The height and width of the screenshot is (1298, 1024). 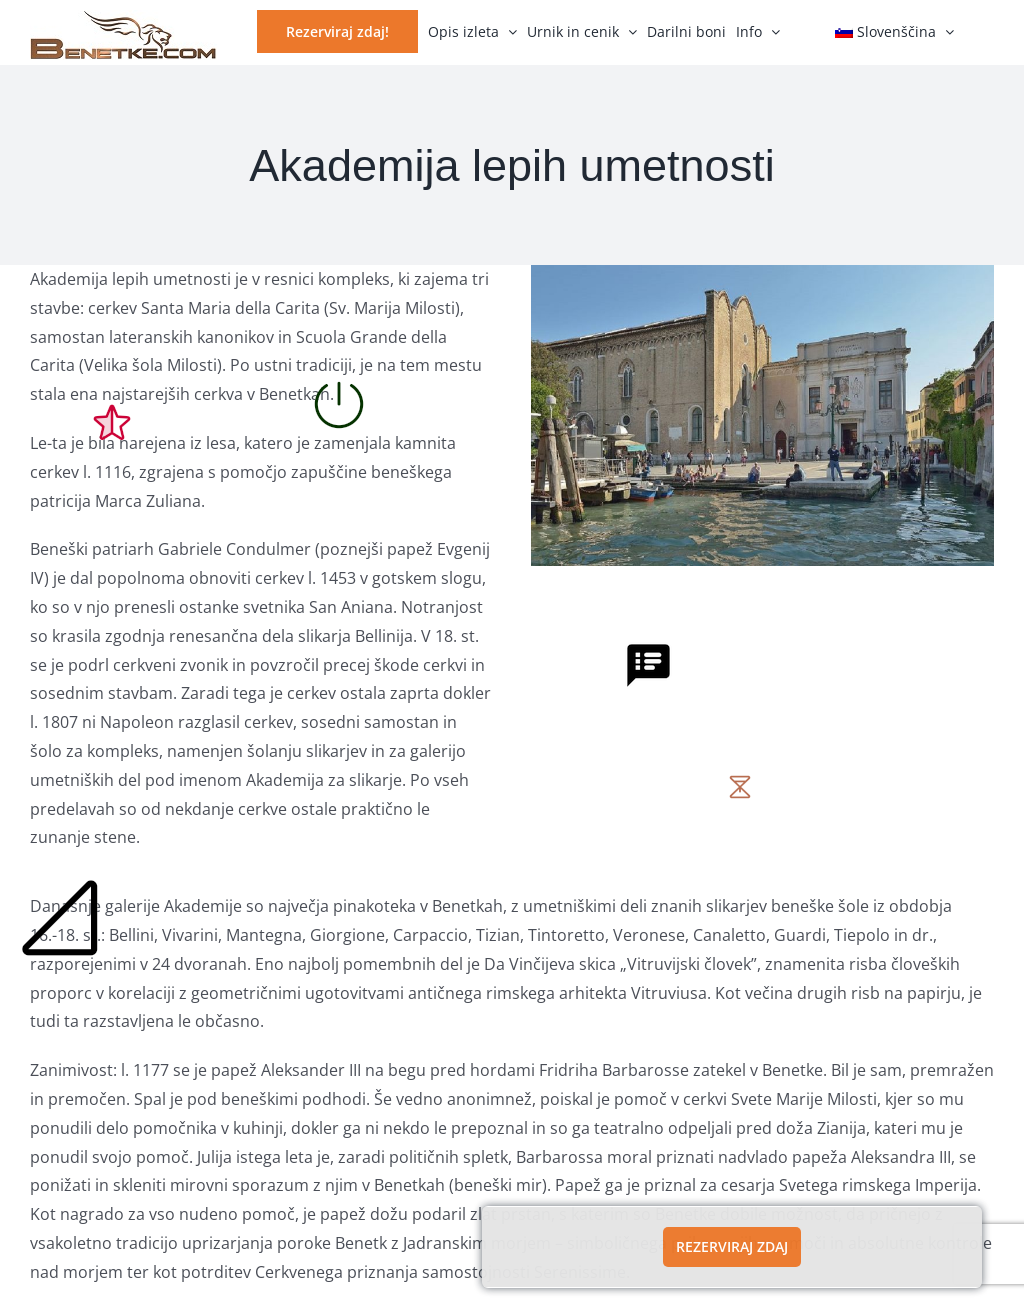 What do you see at coordinates (66, 921) in the screenshot?
I see `indicates no cellular signal available` at bounding box center [66, 921].